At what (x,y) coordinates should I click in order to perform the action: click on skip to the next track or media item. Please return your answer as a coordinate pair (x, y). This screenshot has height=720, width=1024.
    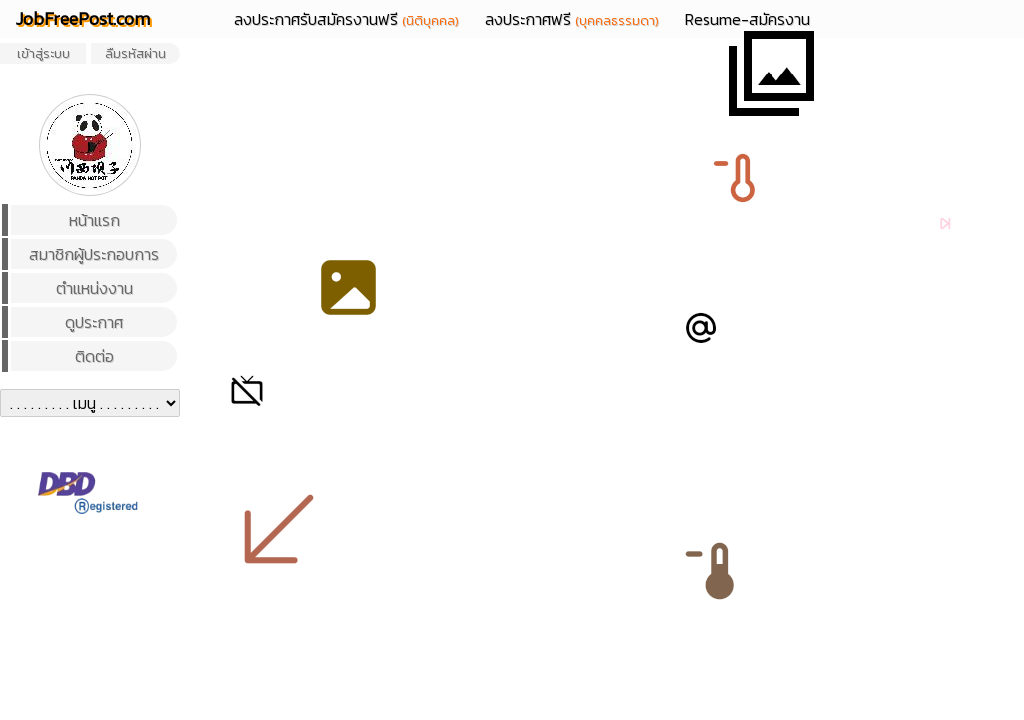
    Looking at the image, I should click on (945, 223).